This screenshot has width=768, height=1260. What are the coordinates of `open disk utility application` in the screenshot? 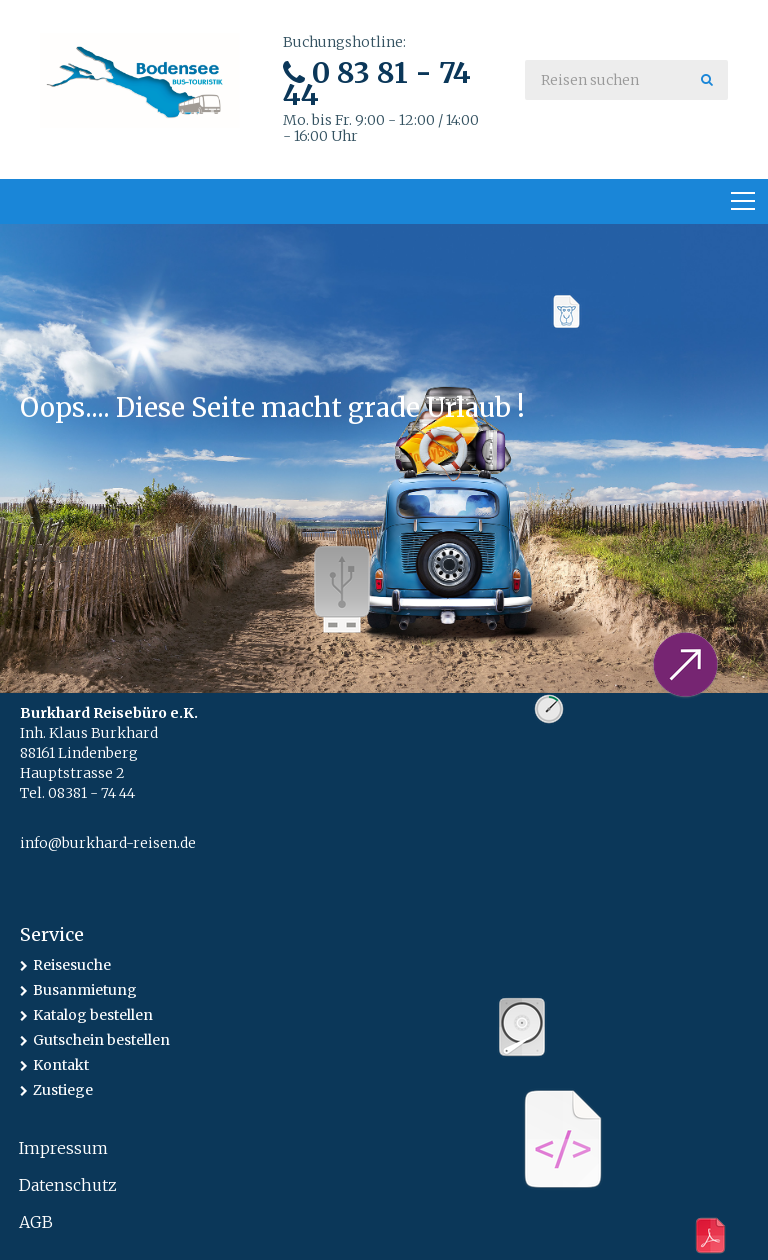 It's located at (522, 1027).